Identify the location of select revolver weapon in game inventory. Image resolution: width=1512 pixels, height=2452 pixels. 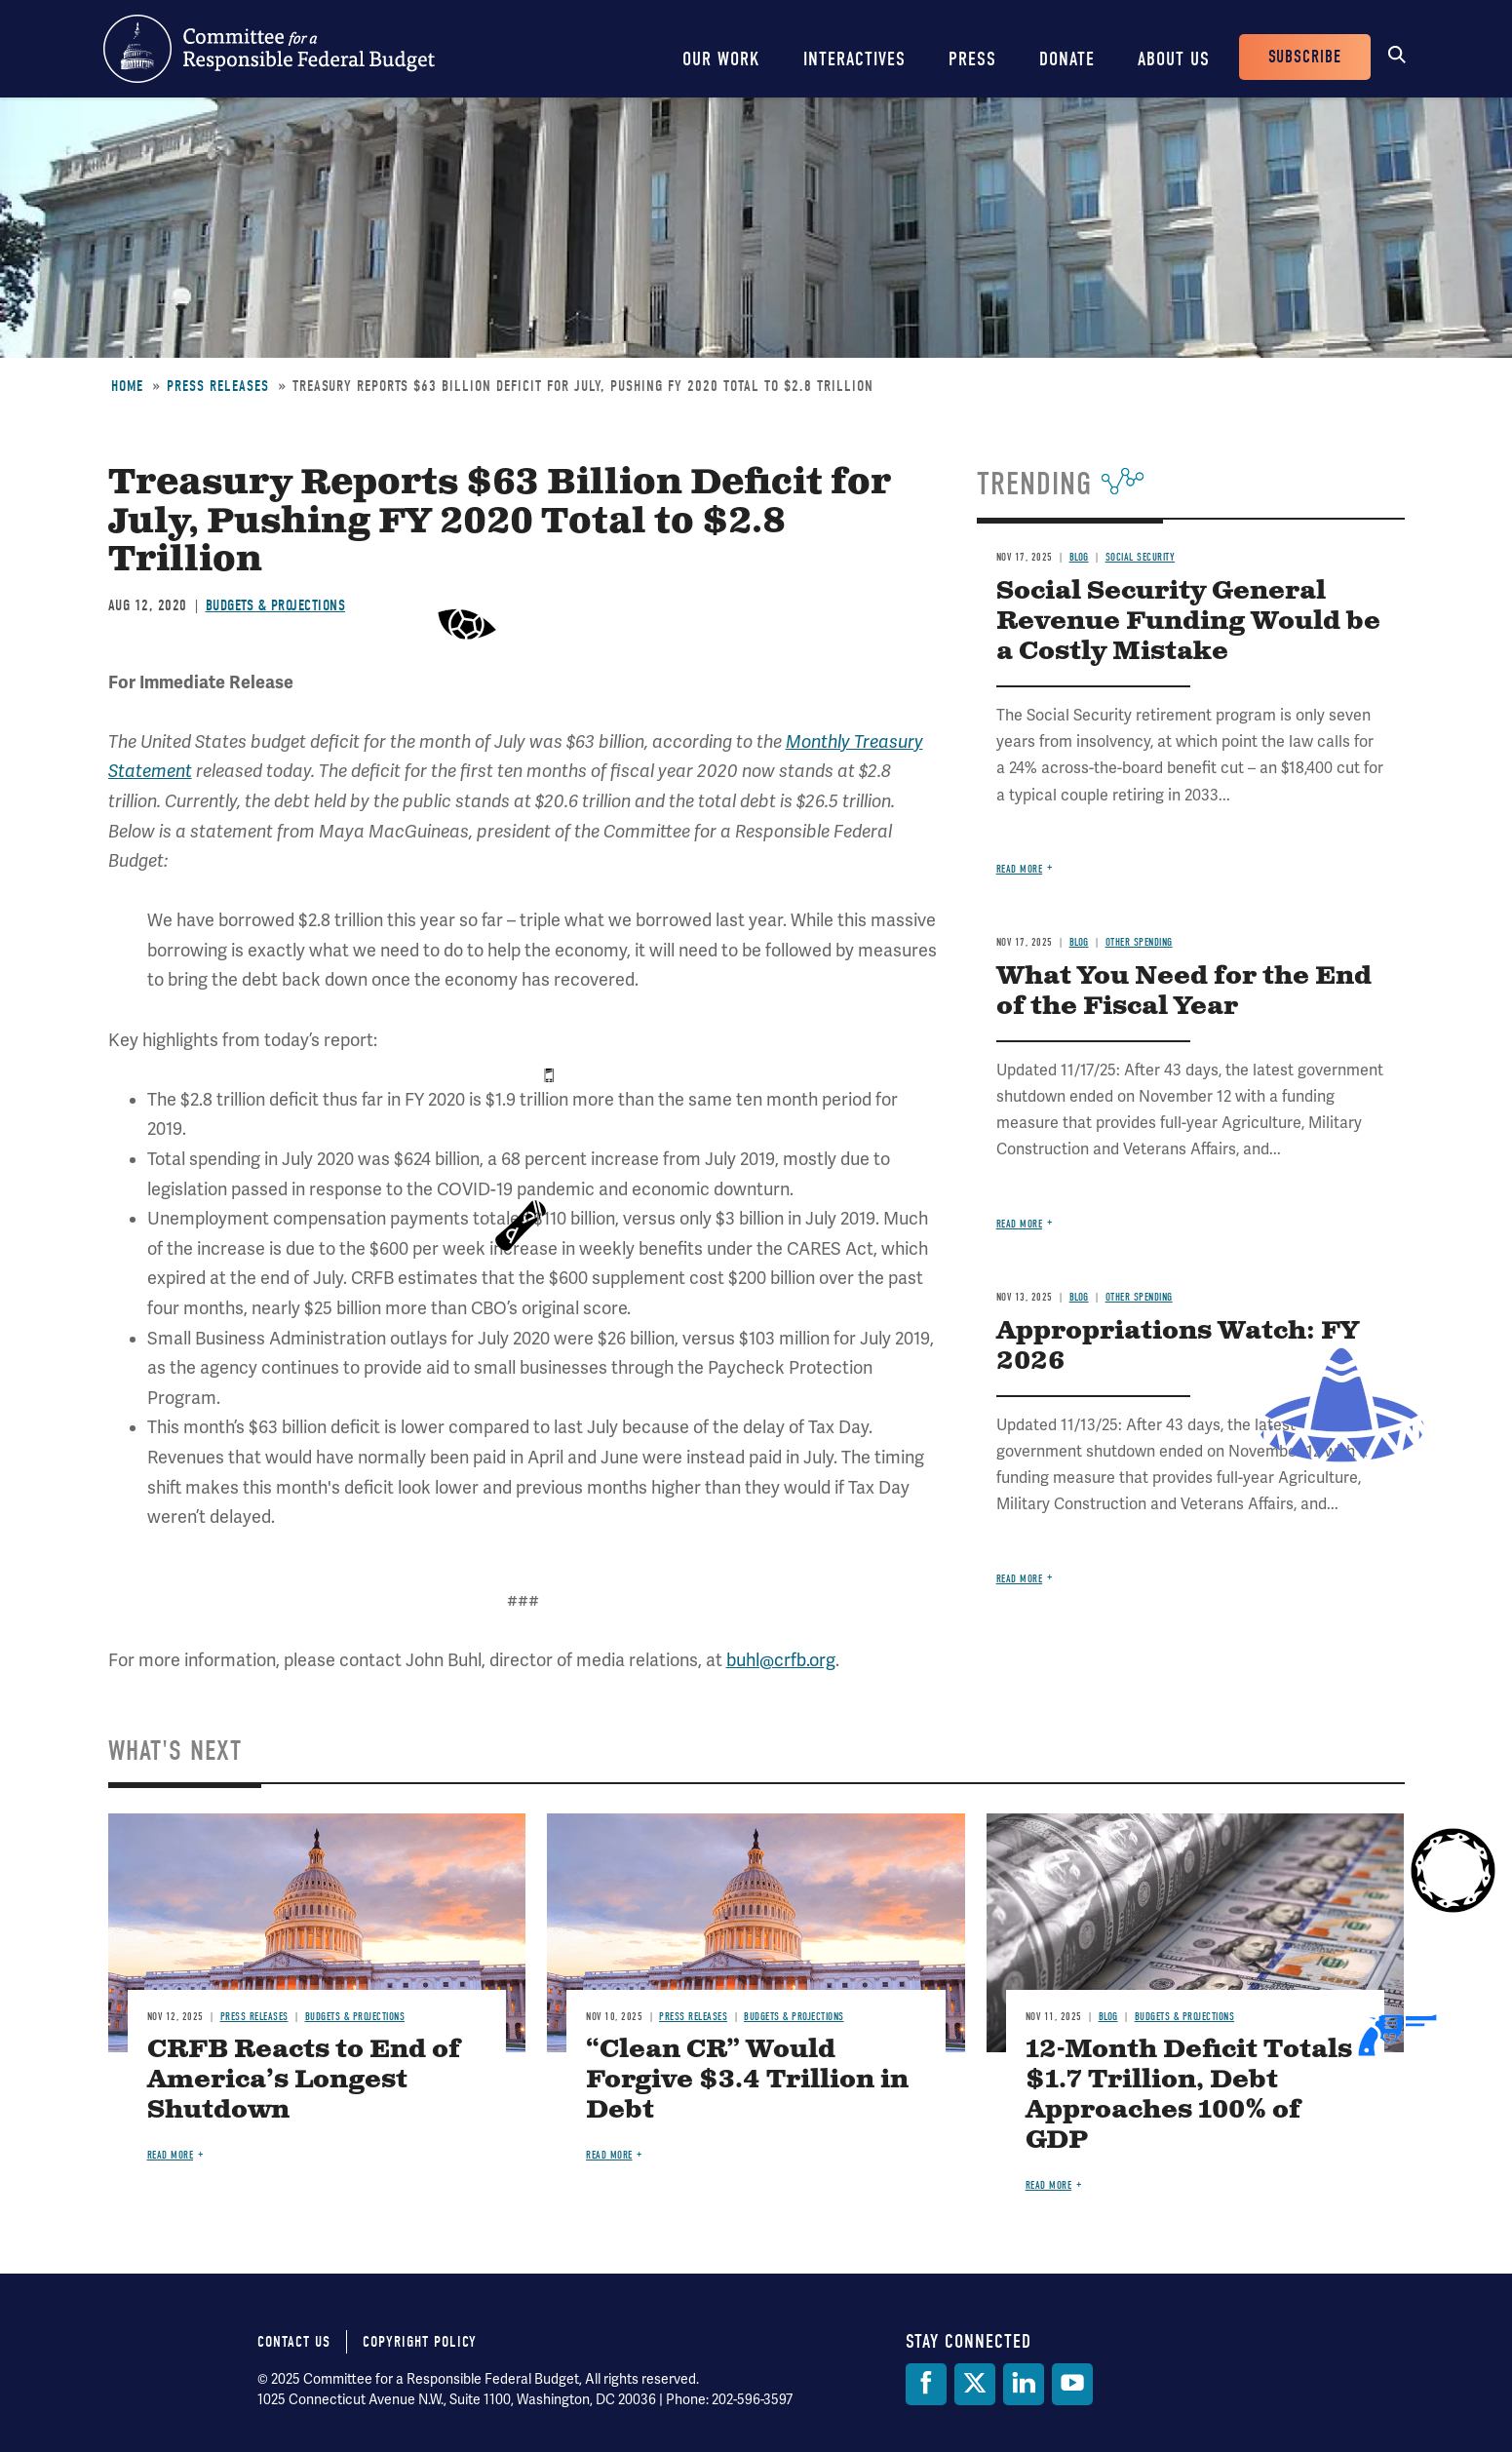
(1397, 2035).